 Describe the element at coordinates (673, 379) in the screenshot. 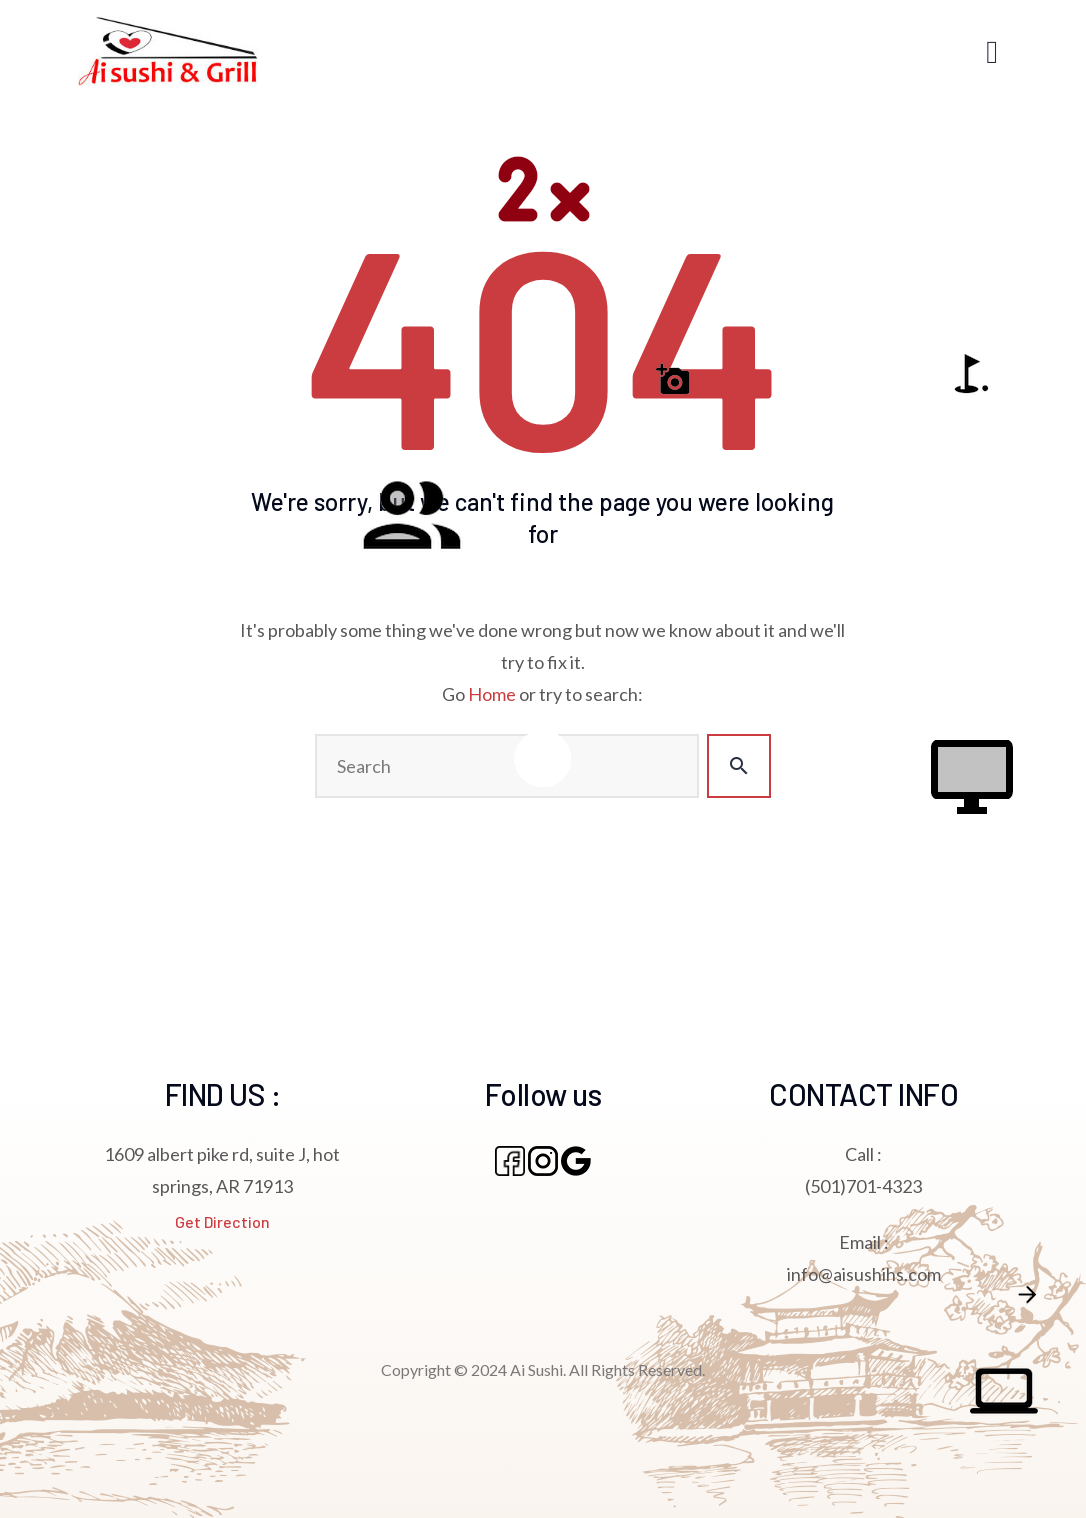

I see `add a new photo` at that location.